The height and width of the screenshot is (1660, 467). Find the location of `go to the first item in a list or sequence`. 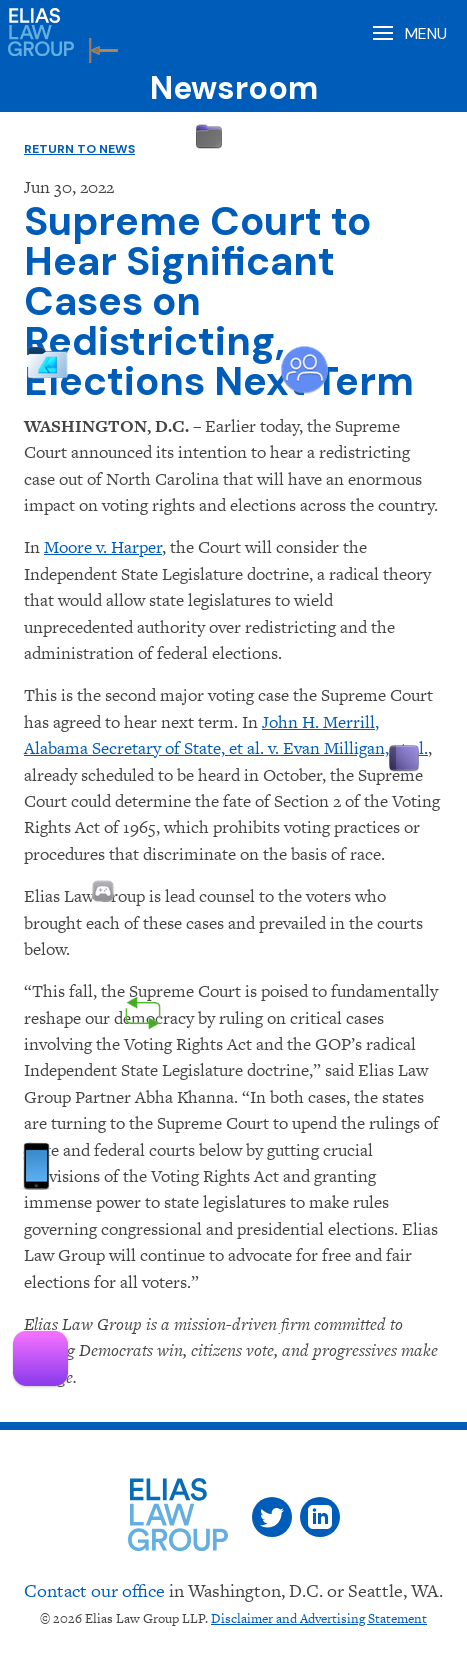

go to the first item in a list or sequence is located at coordinates (103, 50).